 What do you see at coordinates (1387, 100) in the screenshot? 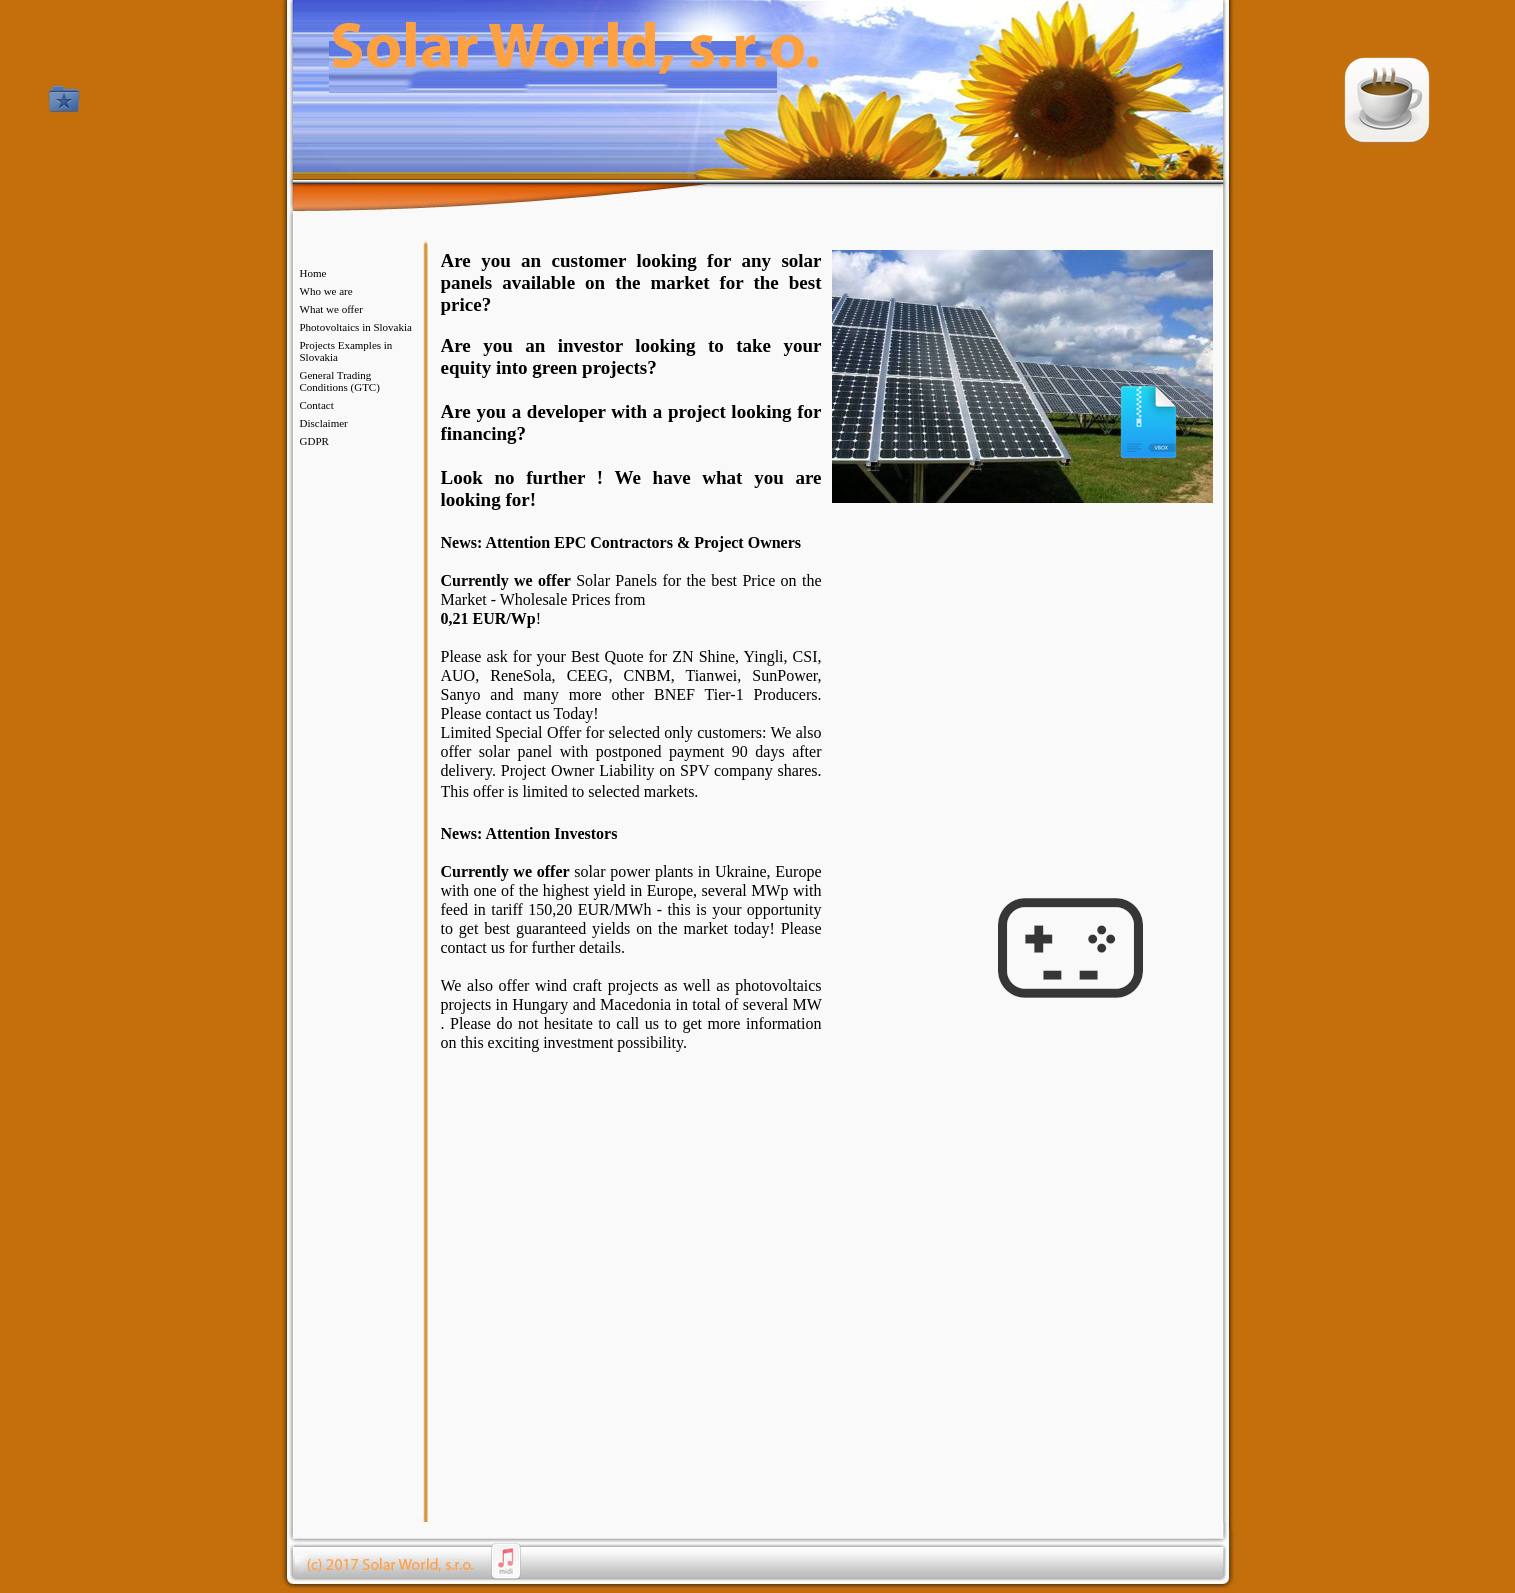
I see `launch caffeine app to prevent sleep mode` at bounding box center [1387, 100].